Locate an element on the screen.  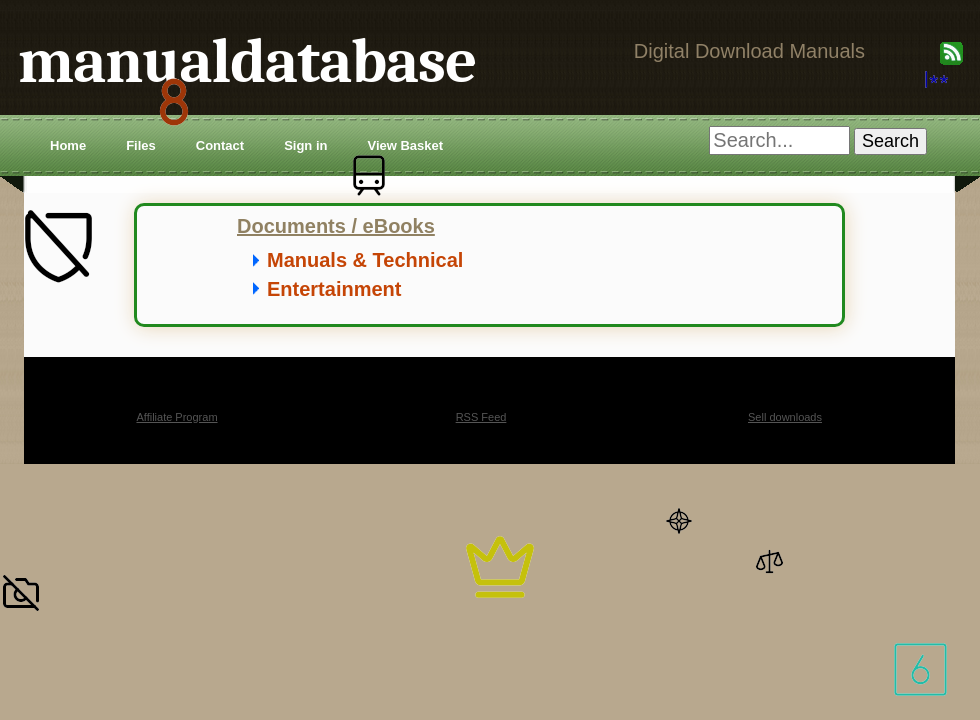
access legal or terms of service information is located at coordinates (769, 561).